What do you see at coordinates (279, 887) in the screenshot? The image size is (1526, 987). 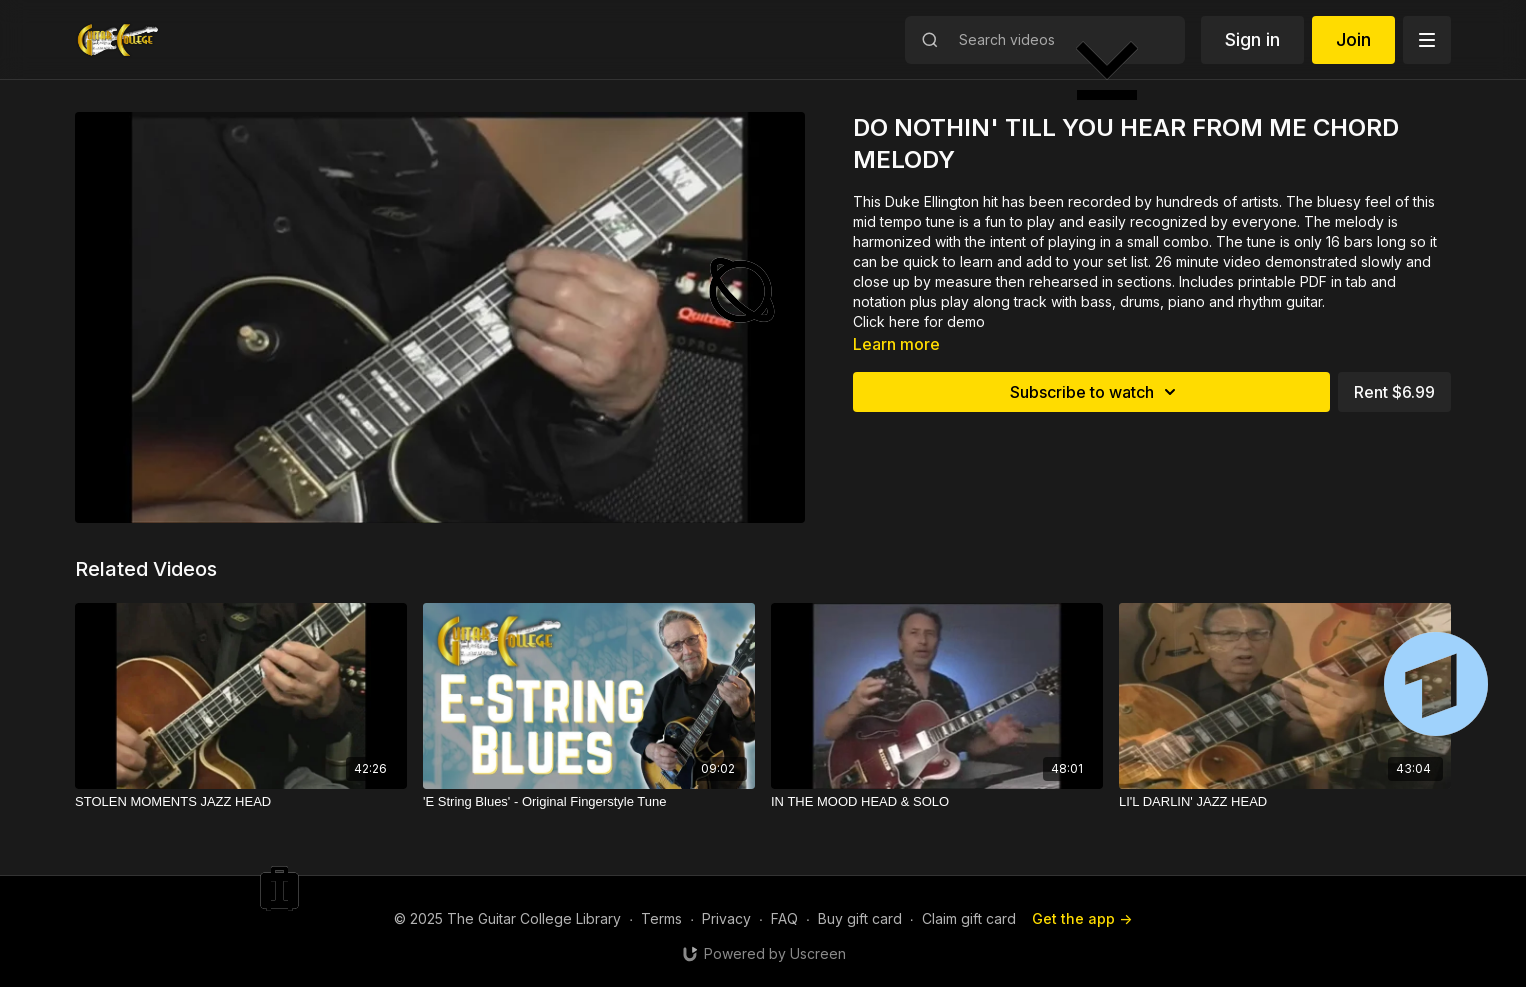 I see `access travel or trip planning features` at bounding box center [279, 887].